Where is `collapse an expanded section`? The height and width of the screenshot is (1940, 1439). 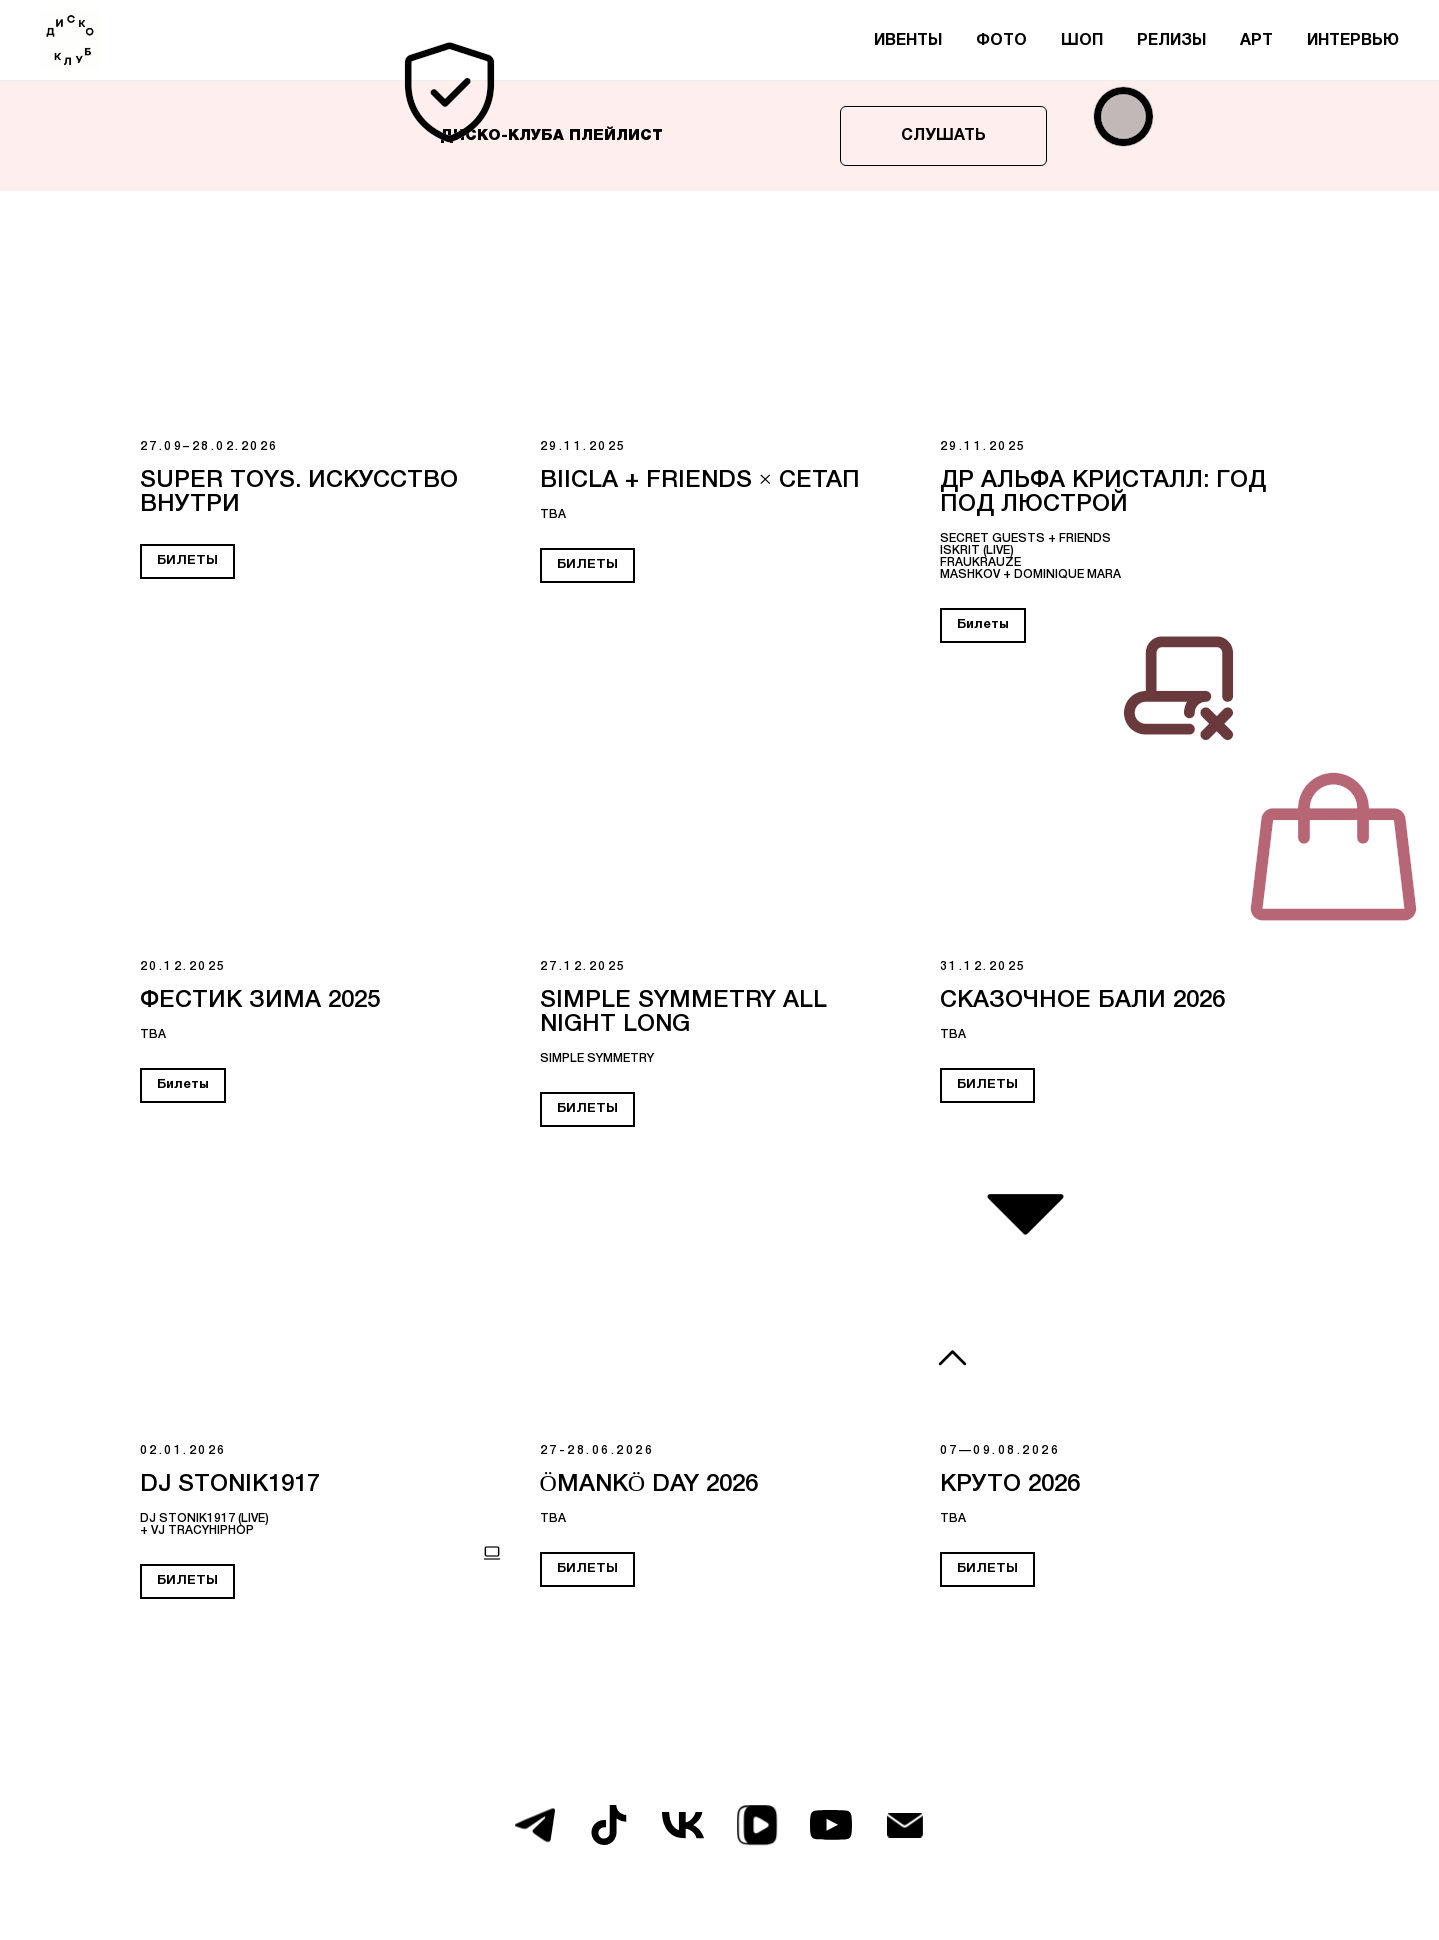 collapse an expanded section is located at coordinates (952, 1357).